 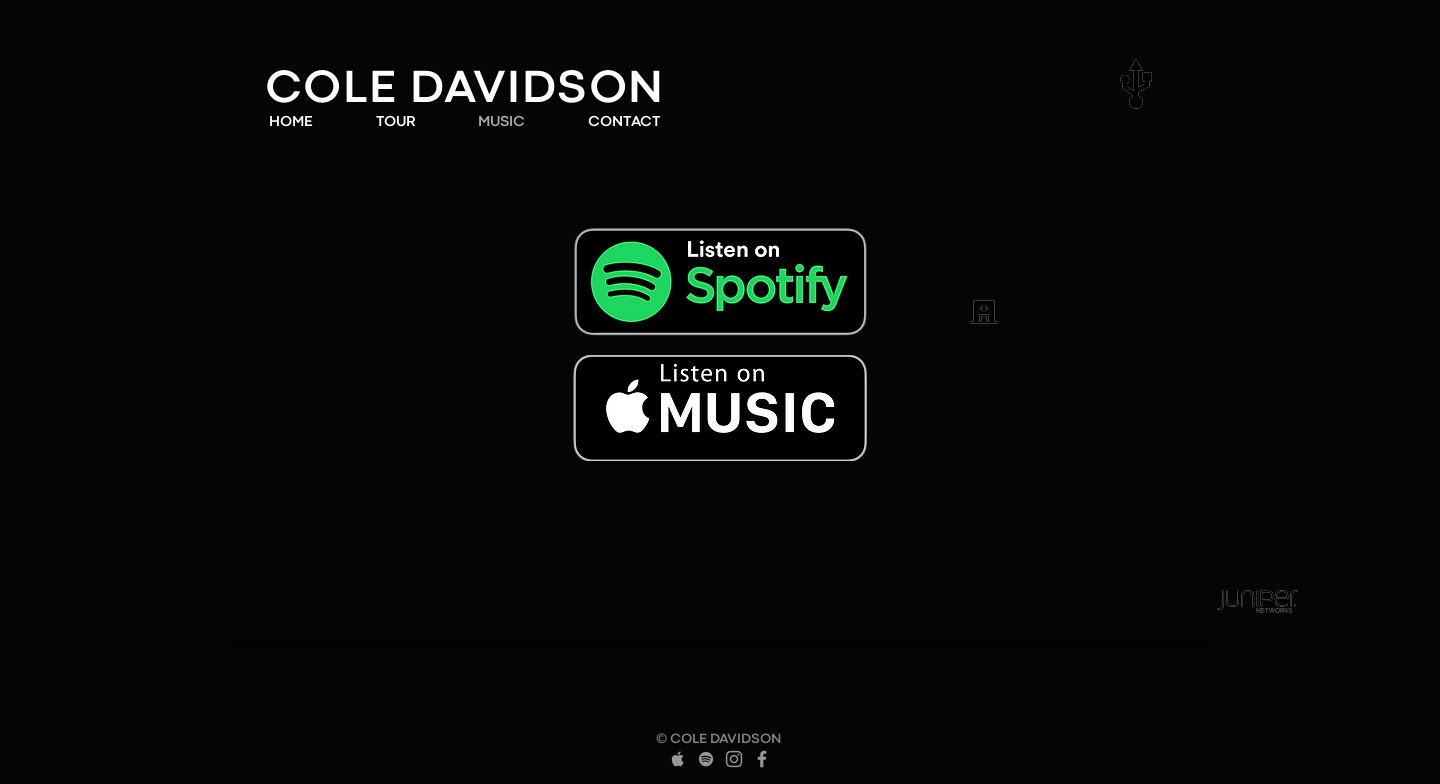 What do you see at coordinates (1136, 84) in the screenshot?
I see `indicates USB connection available` at bounding box center [1136, 84].